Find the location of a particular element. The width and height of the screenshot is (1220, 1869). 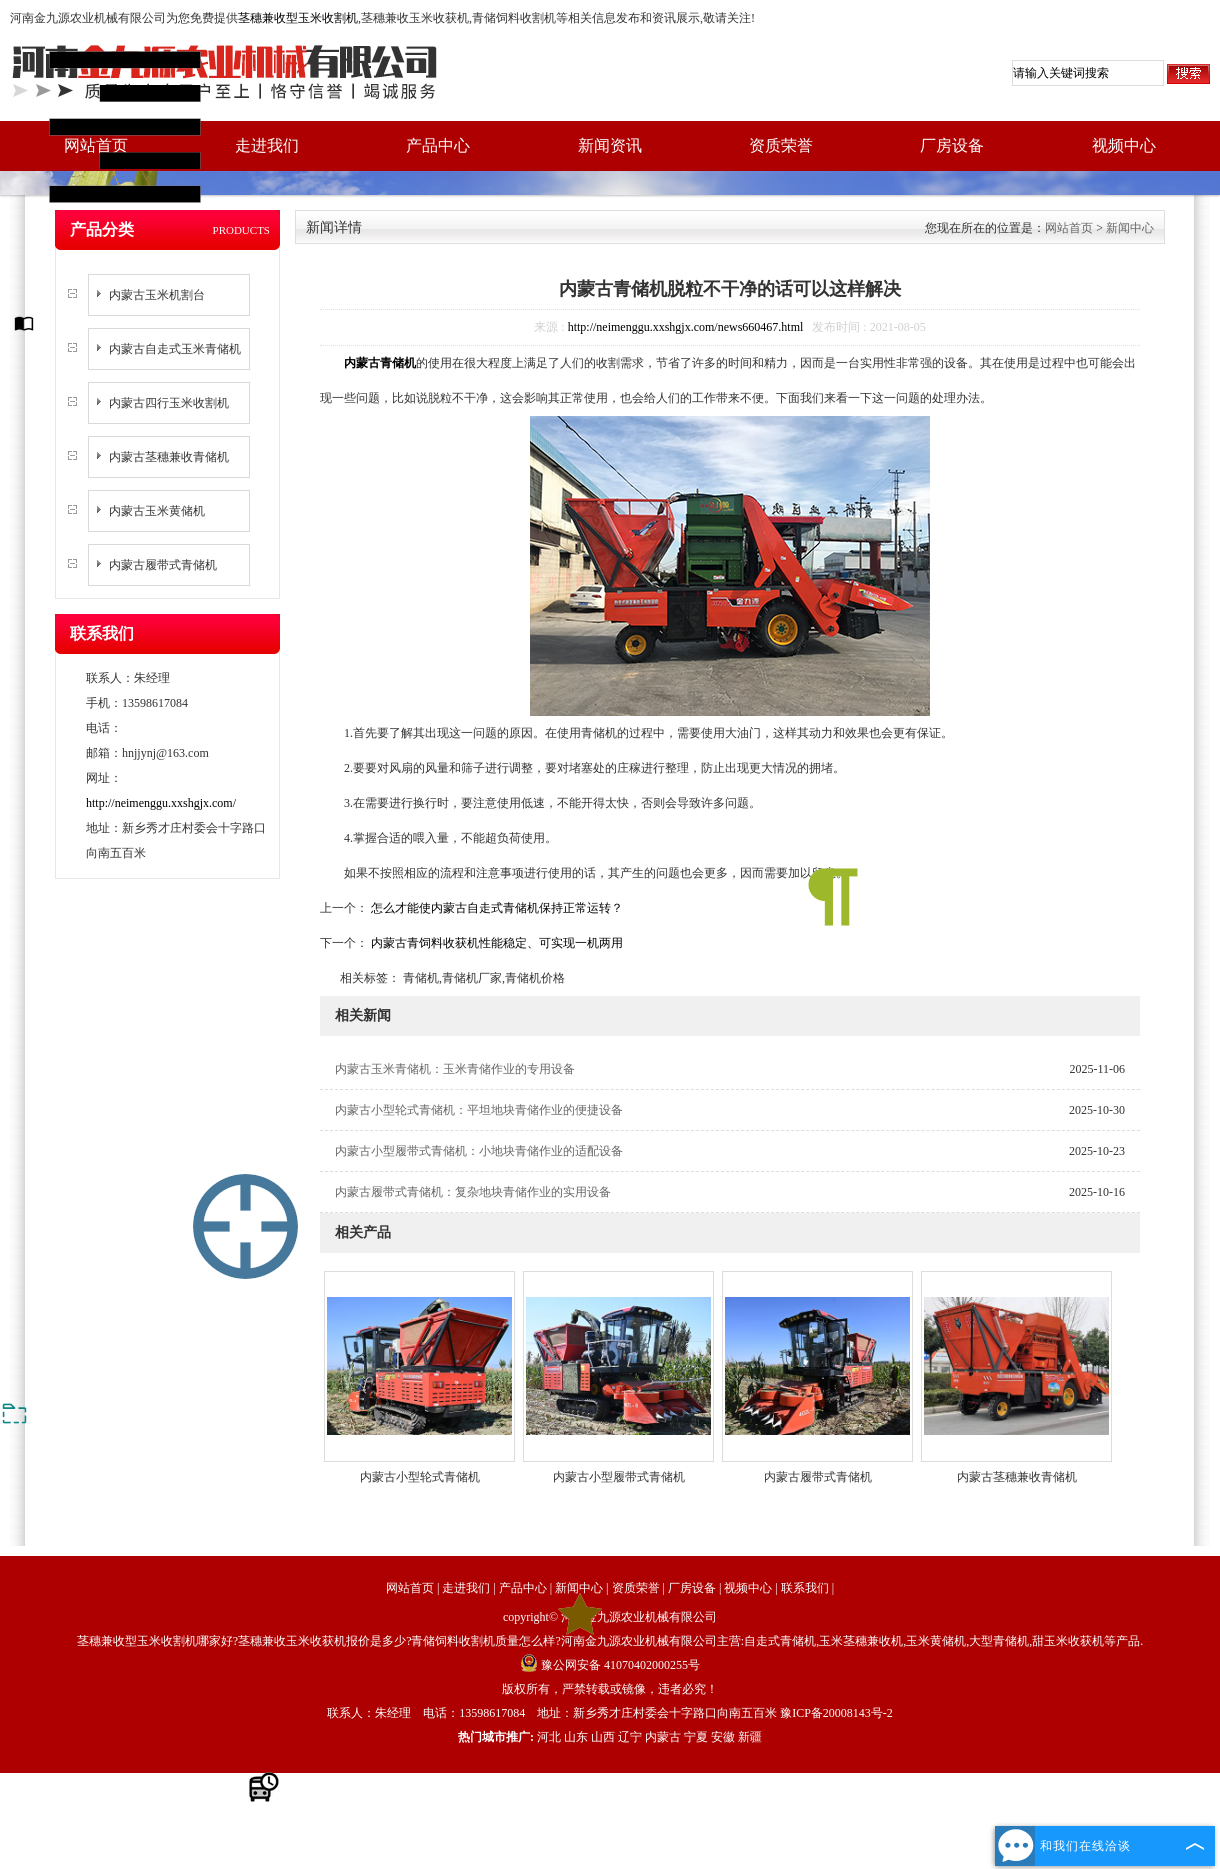

view bus or transit departure times is located at coordinates (264, 1787).